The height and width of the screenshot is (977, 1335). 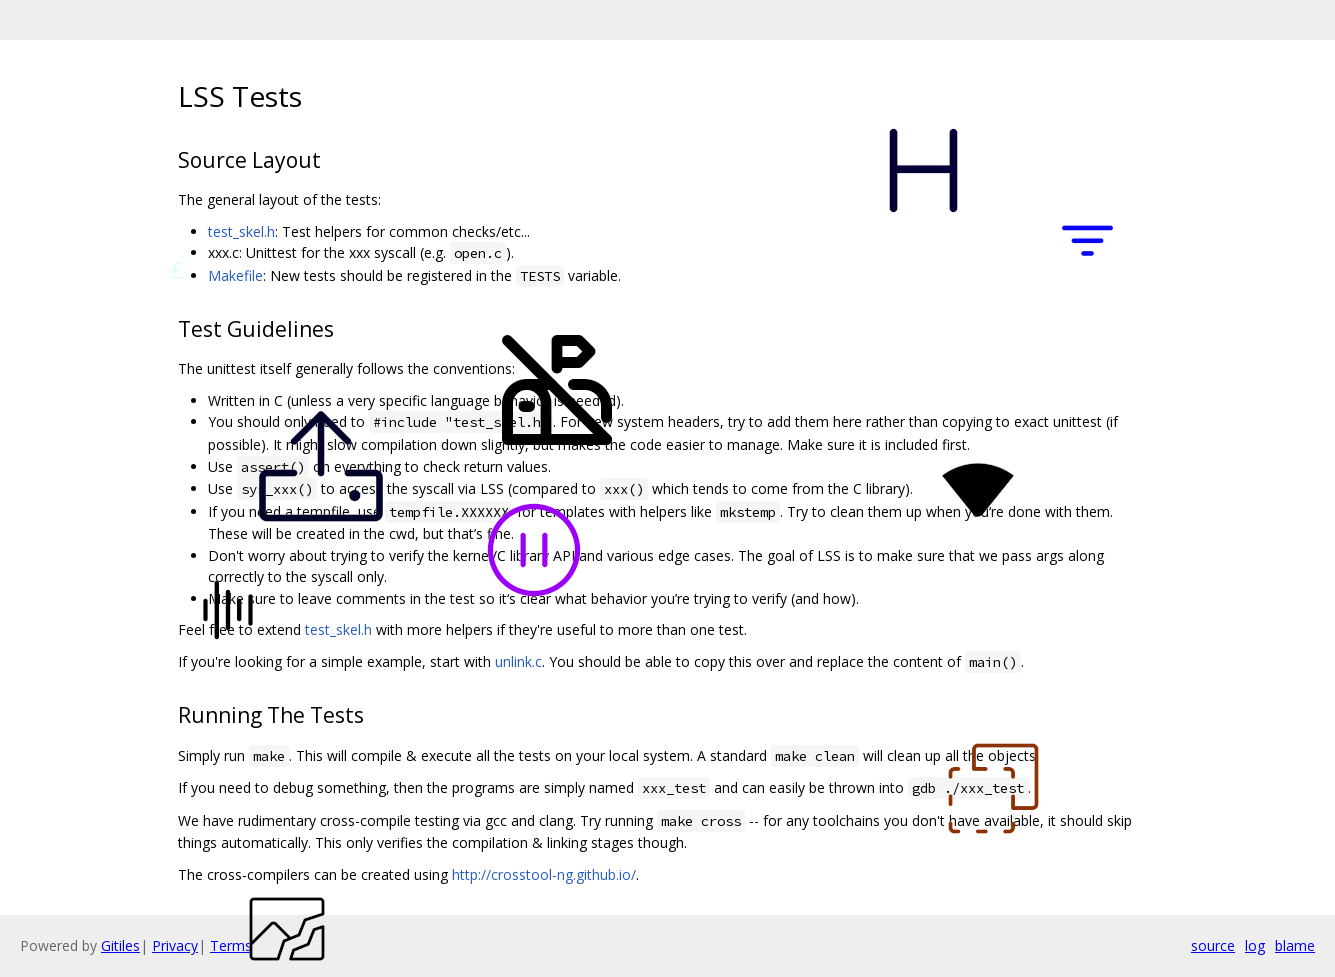 I want to click on bring selection to front layer, so click(x=993, y=788).